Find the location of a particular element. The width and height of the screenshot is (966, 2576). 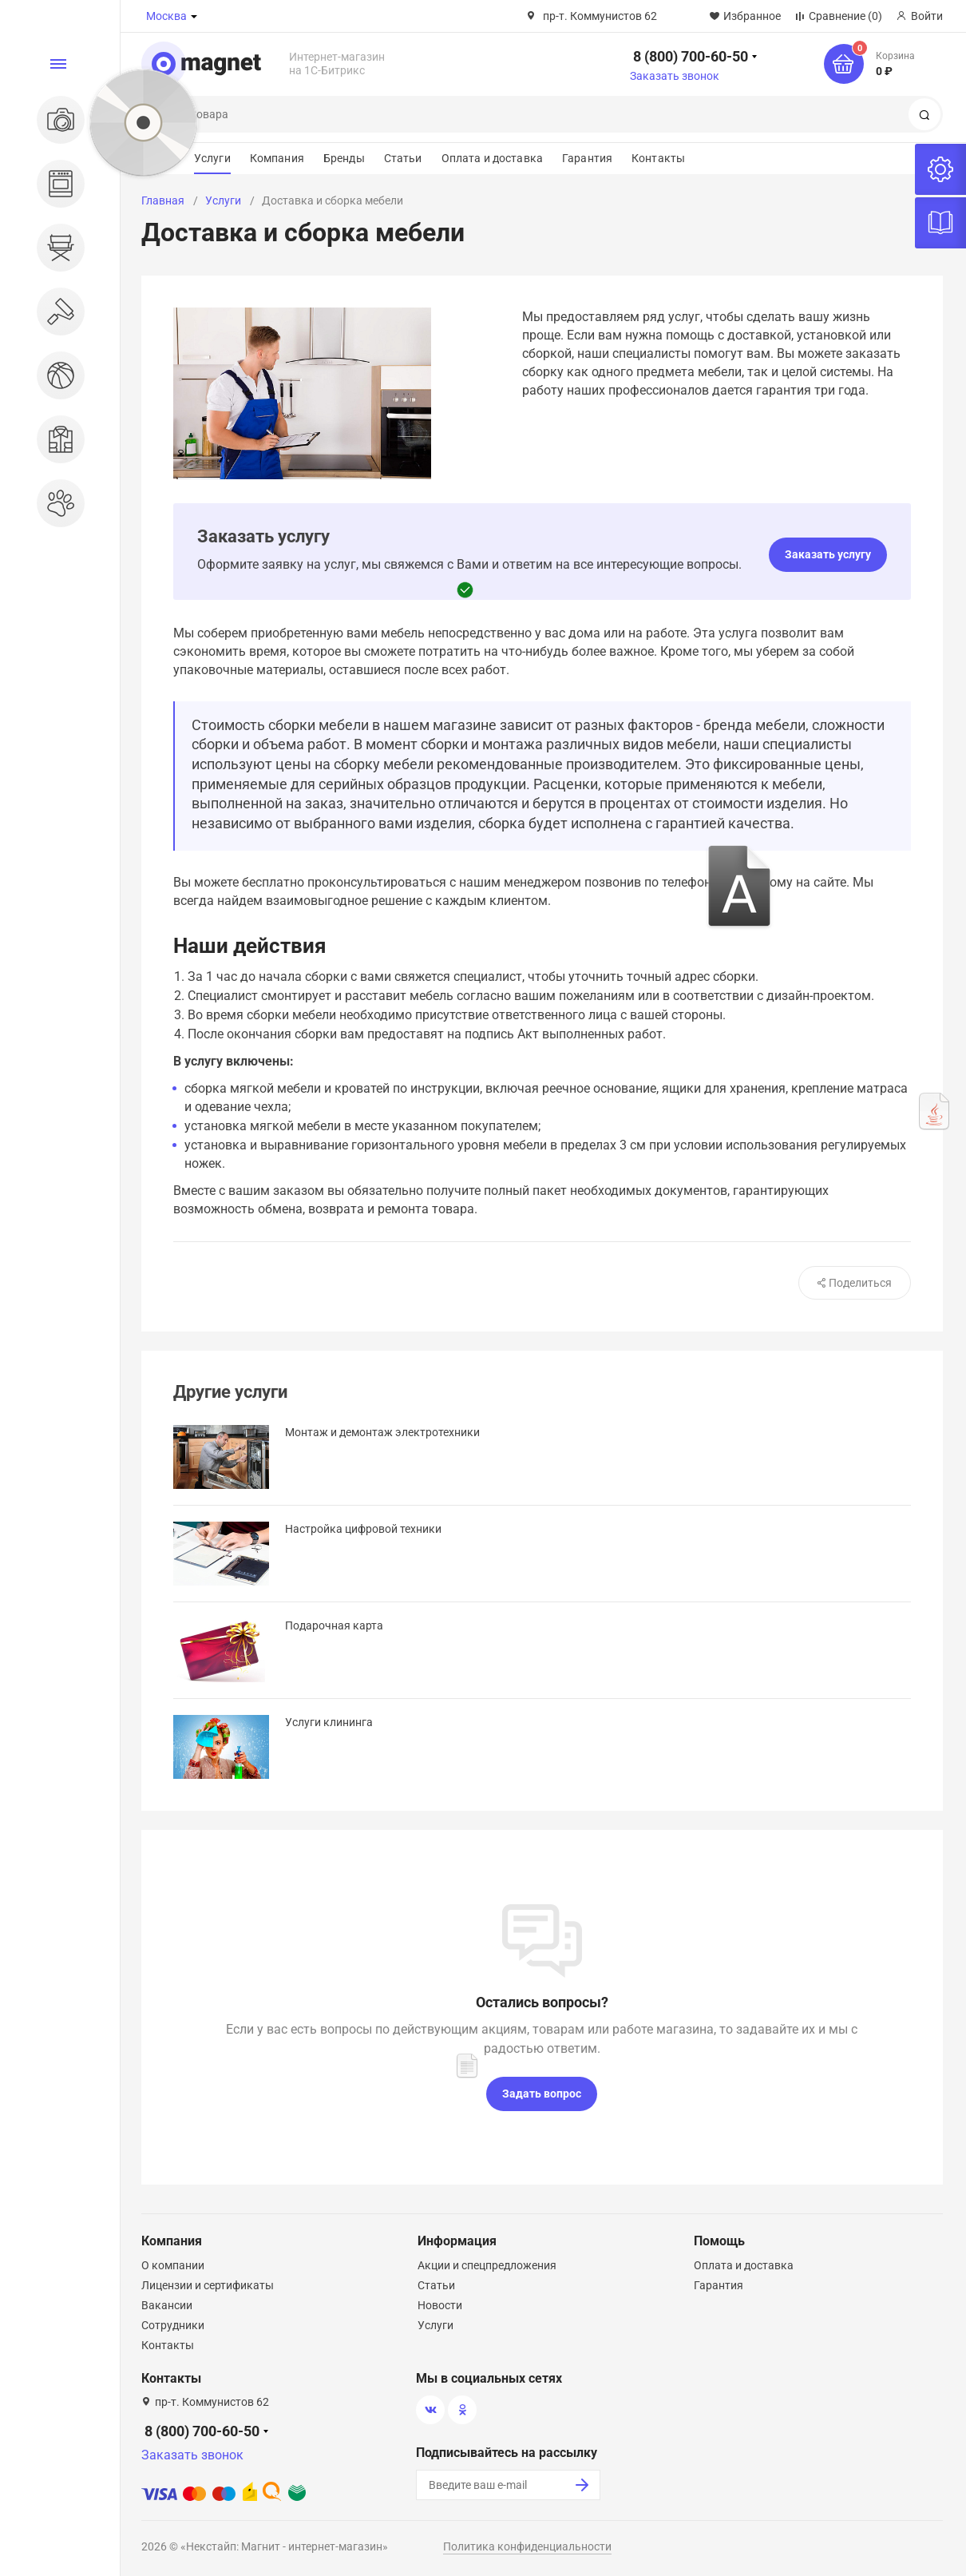

indicates dropbox file is fully synced is located at coordinates (465, 589).